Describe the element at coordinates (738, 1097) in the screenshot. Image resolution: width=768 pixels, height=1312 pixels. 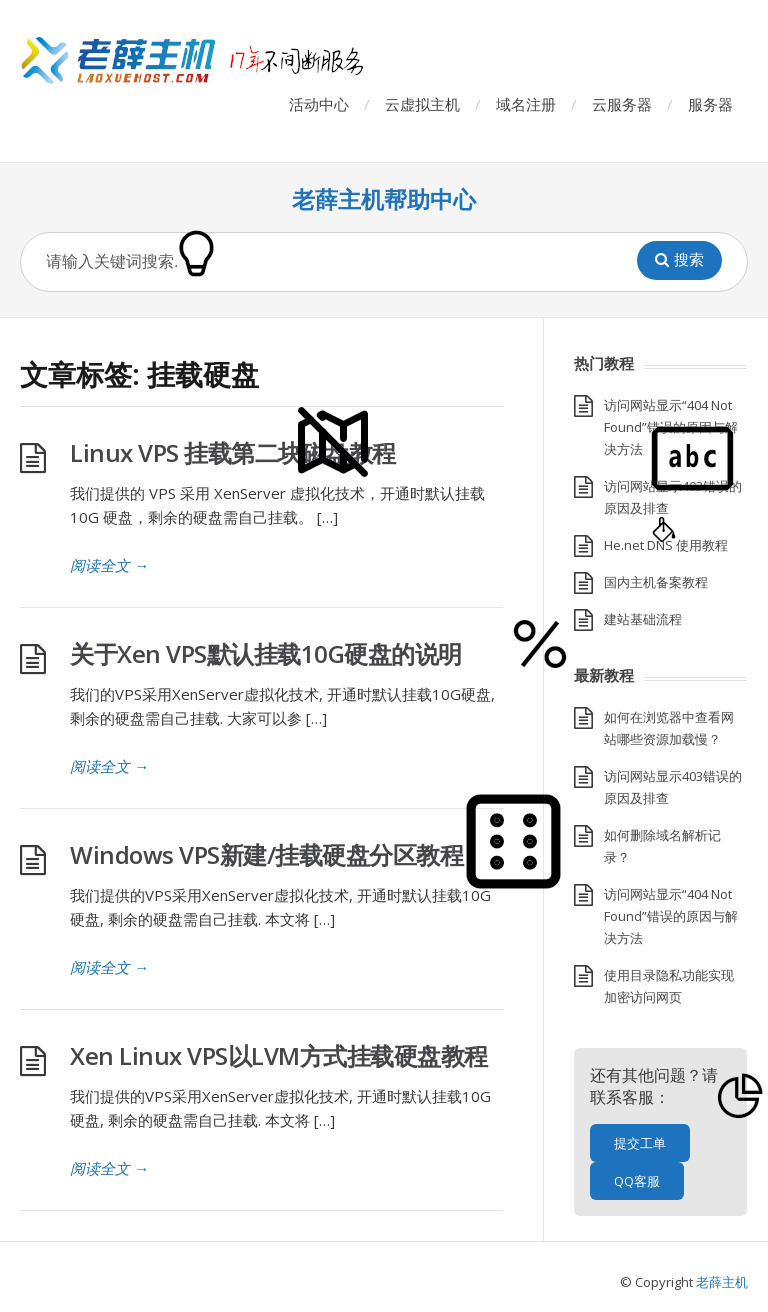
I see `view data breakdown or statistics` at that location.